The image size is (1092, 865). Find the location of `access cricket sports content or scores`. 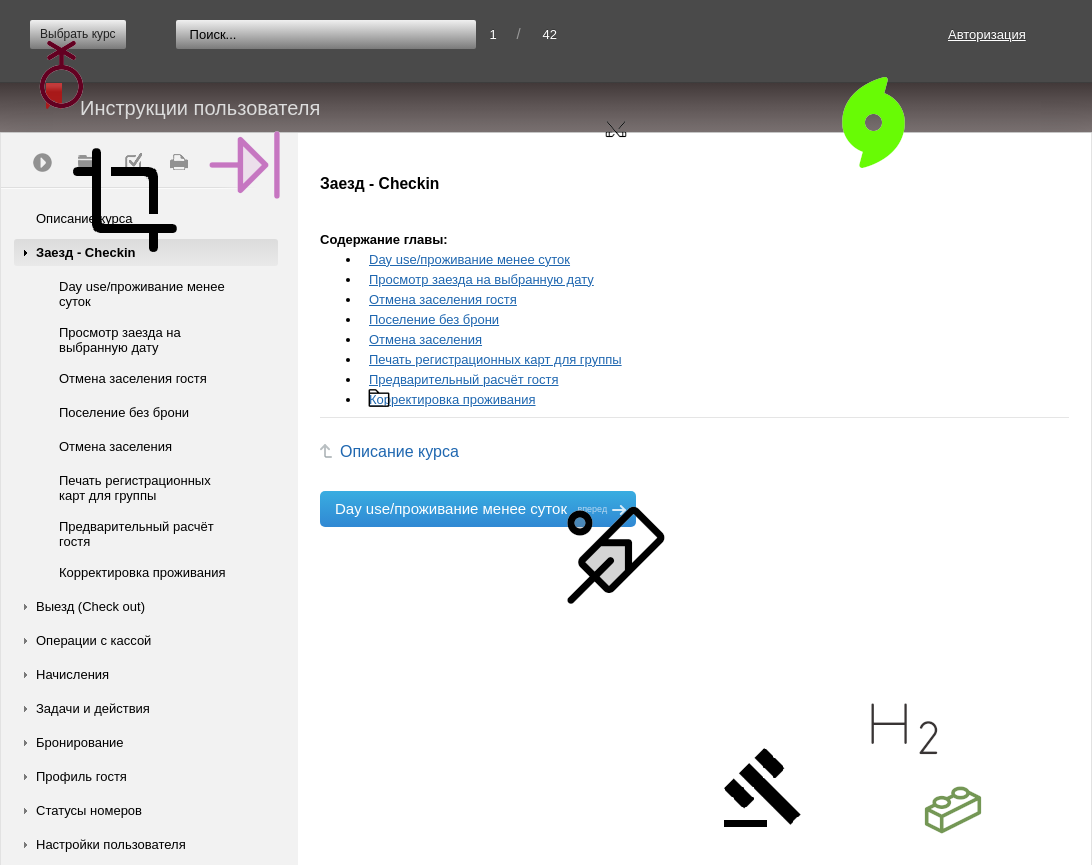

access cricket sports content or scores is located at coordinates (610, 553).